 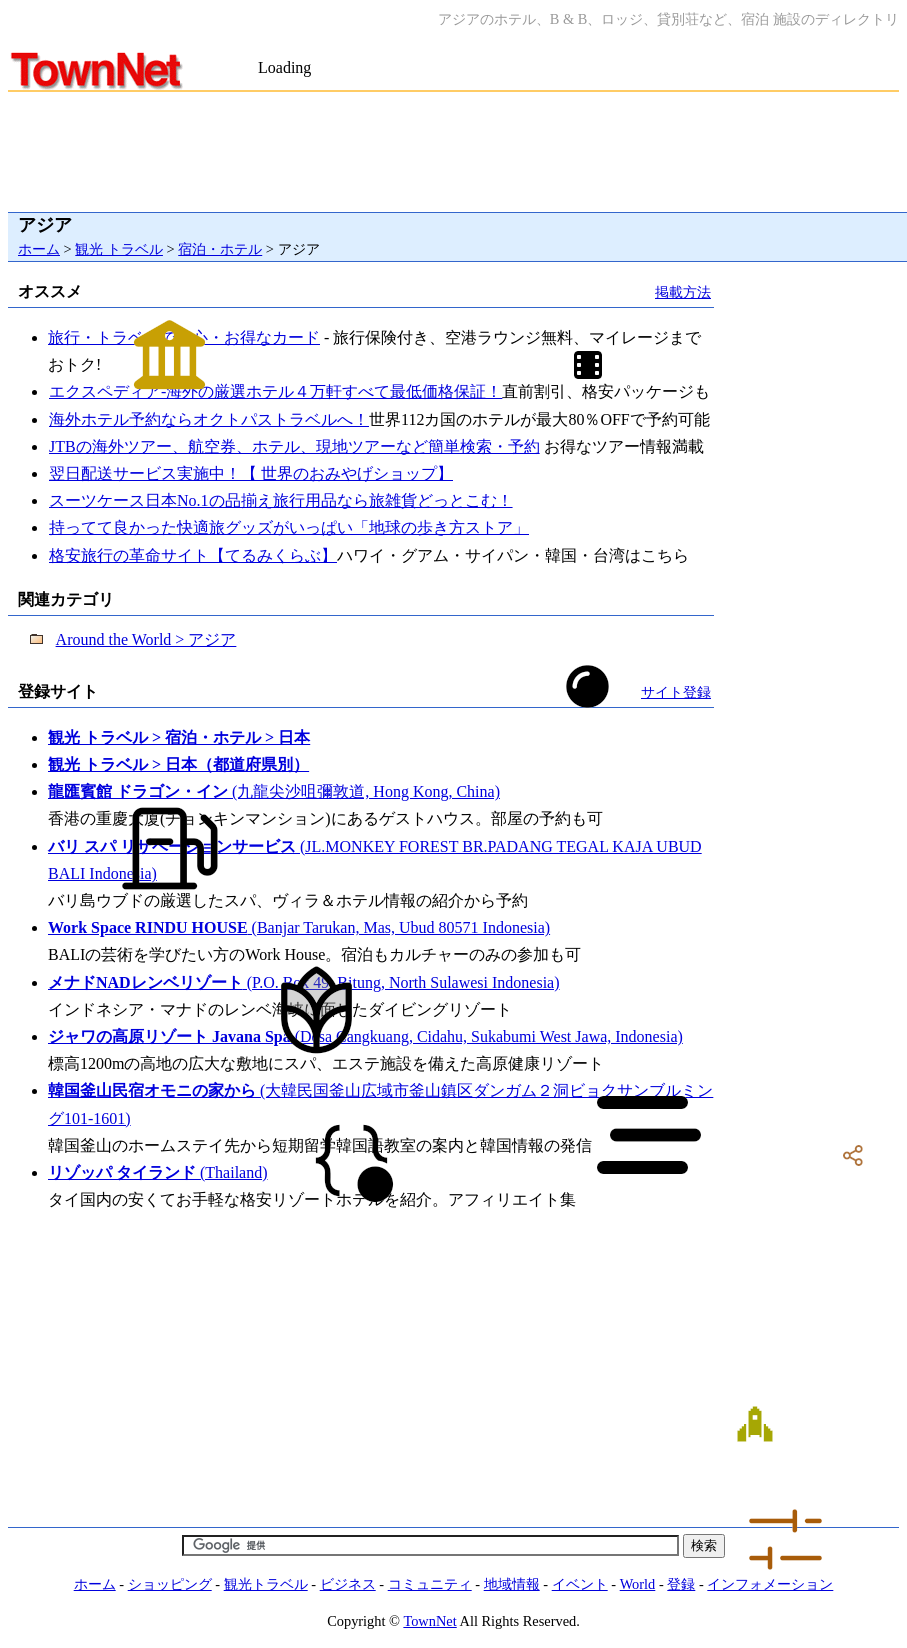 I want to click on access banking or financial services, so click(x=169, y=353).